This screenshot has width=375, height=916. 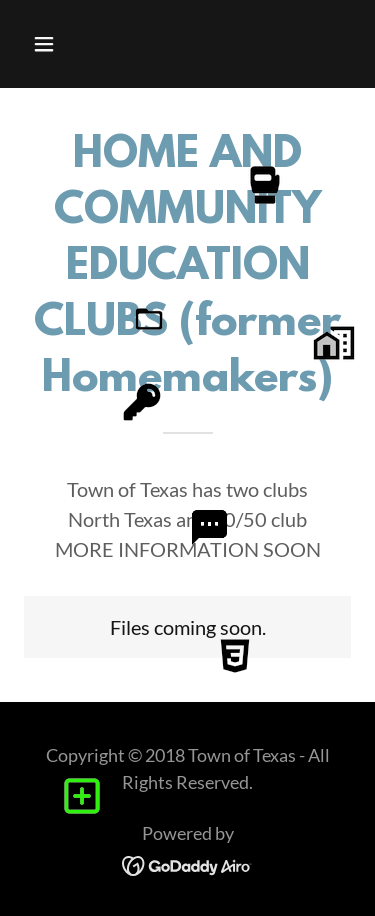 I want to click on open a folder to view its contents, so click(x=149, y=319).